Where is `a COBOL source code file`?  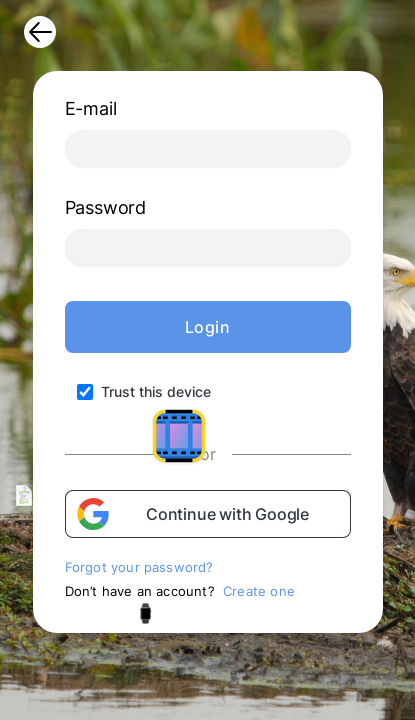 a COBOL source code file is located at coordinates (24, 496).